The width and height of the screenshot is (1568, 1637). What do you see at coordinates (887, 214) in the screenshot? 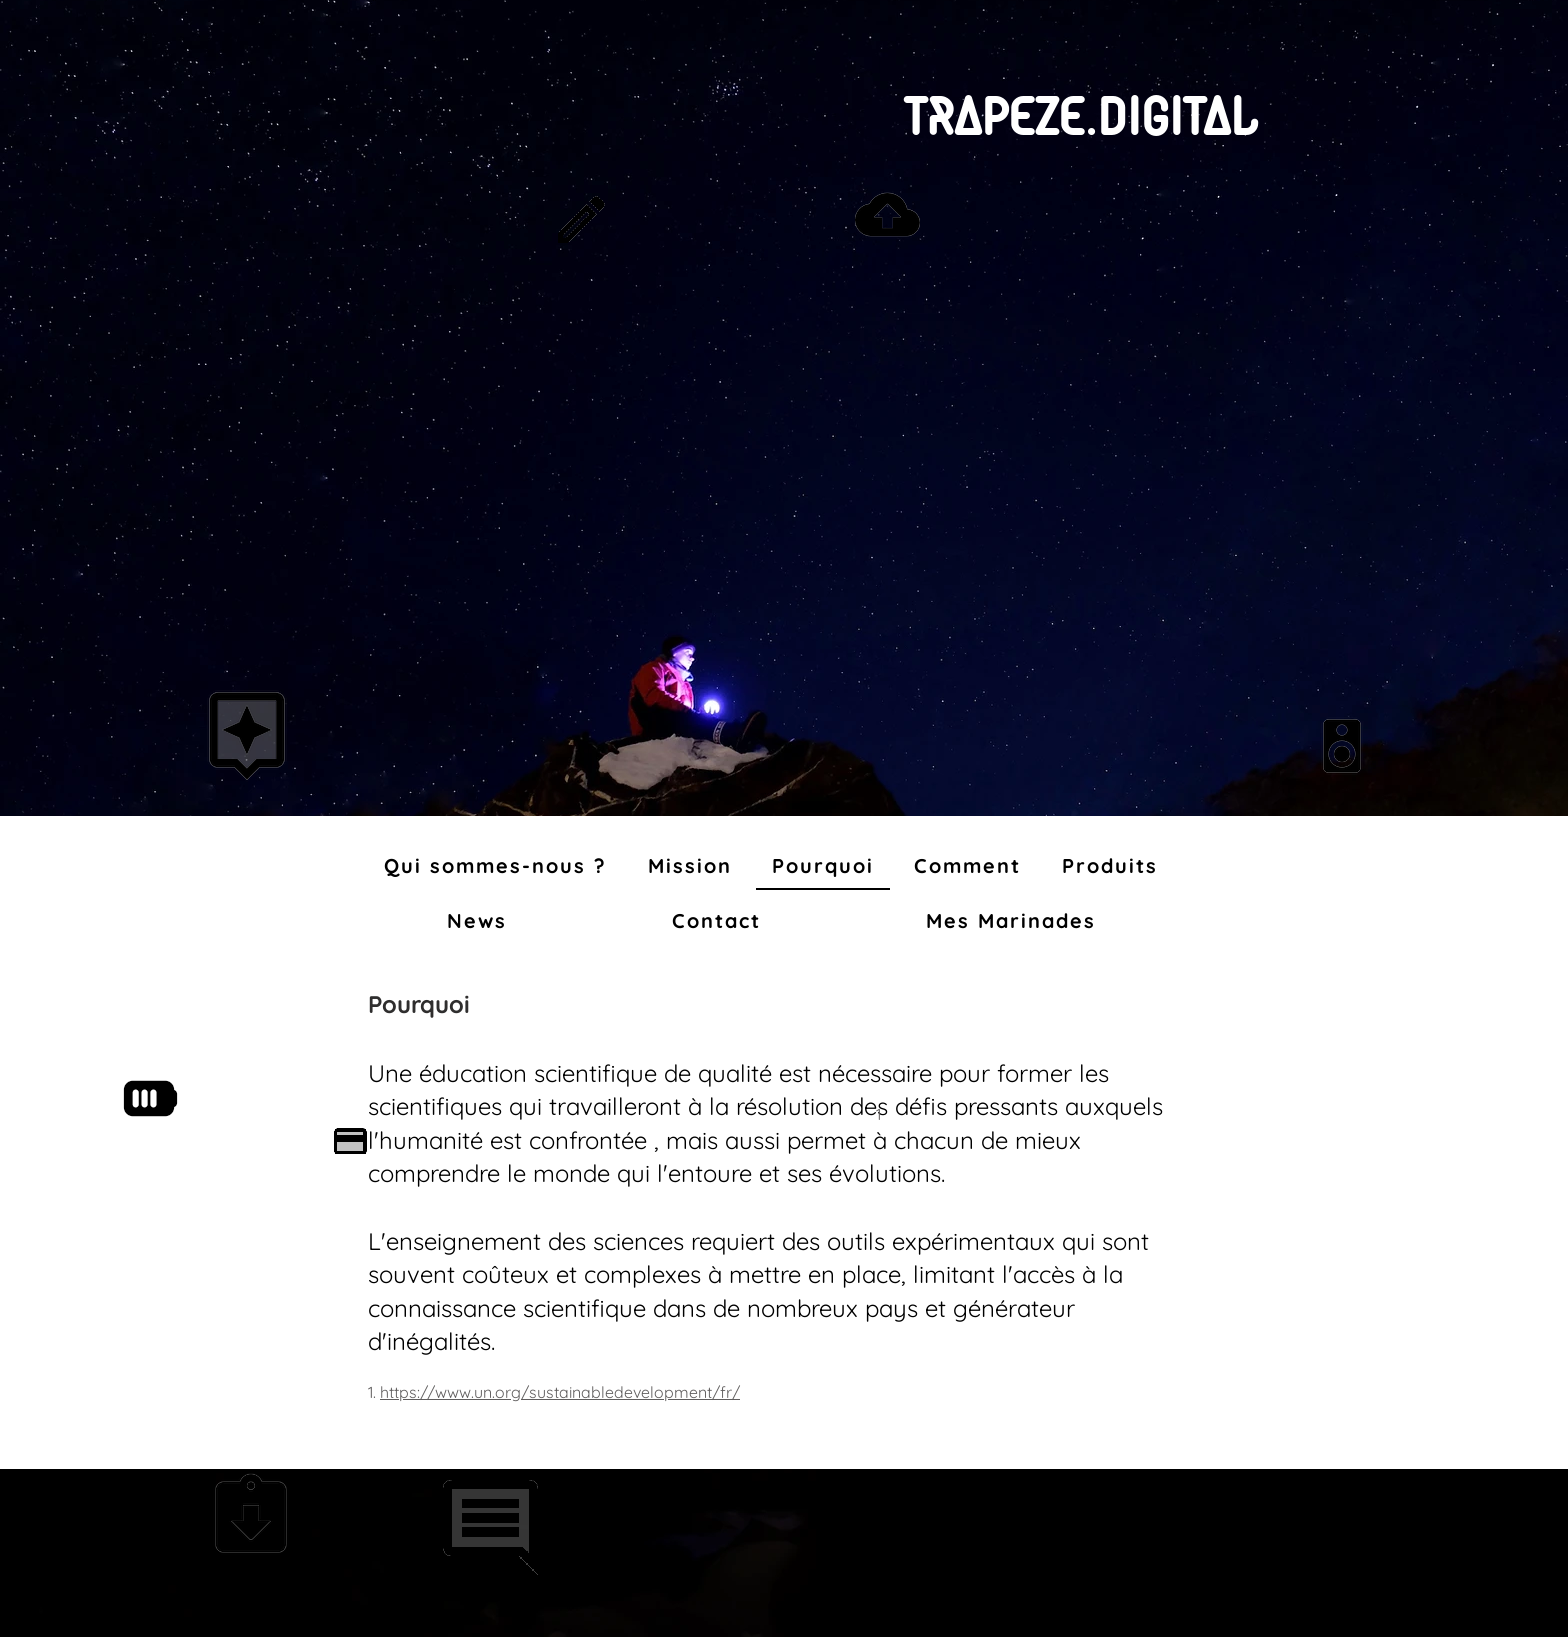
I see `upload files to cloud storage` at bounding box center [887, 214].